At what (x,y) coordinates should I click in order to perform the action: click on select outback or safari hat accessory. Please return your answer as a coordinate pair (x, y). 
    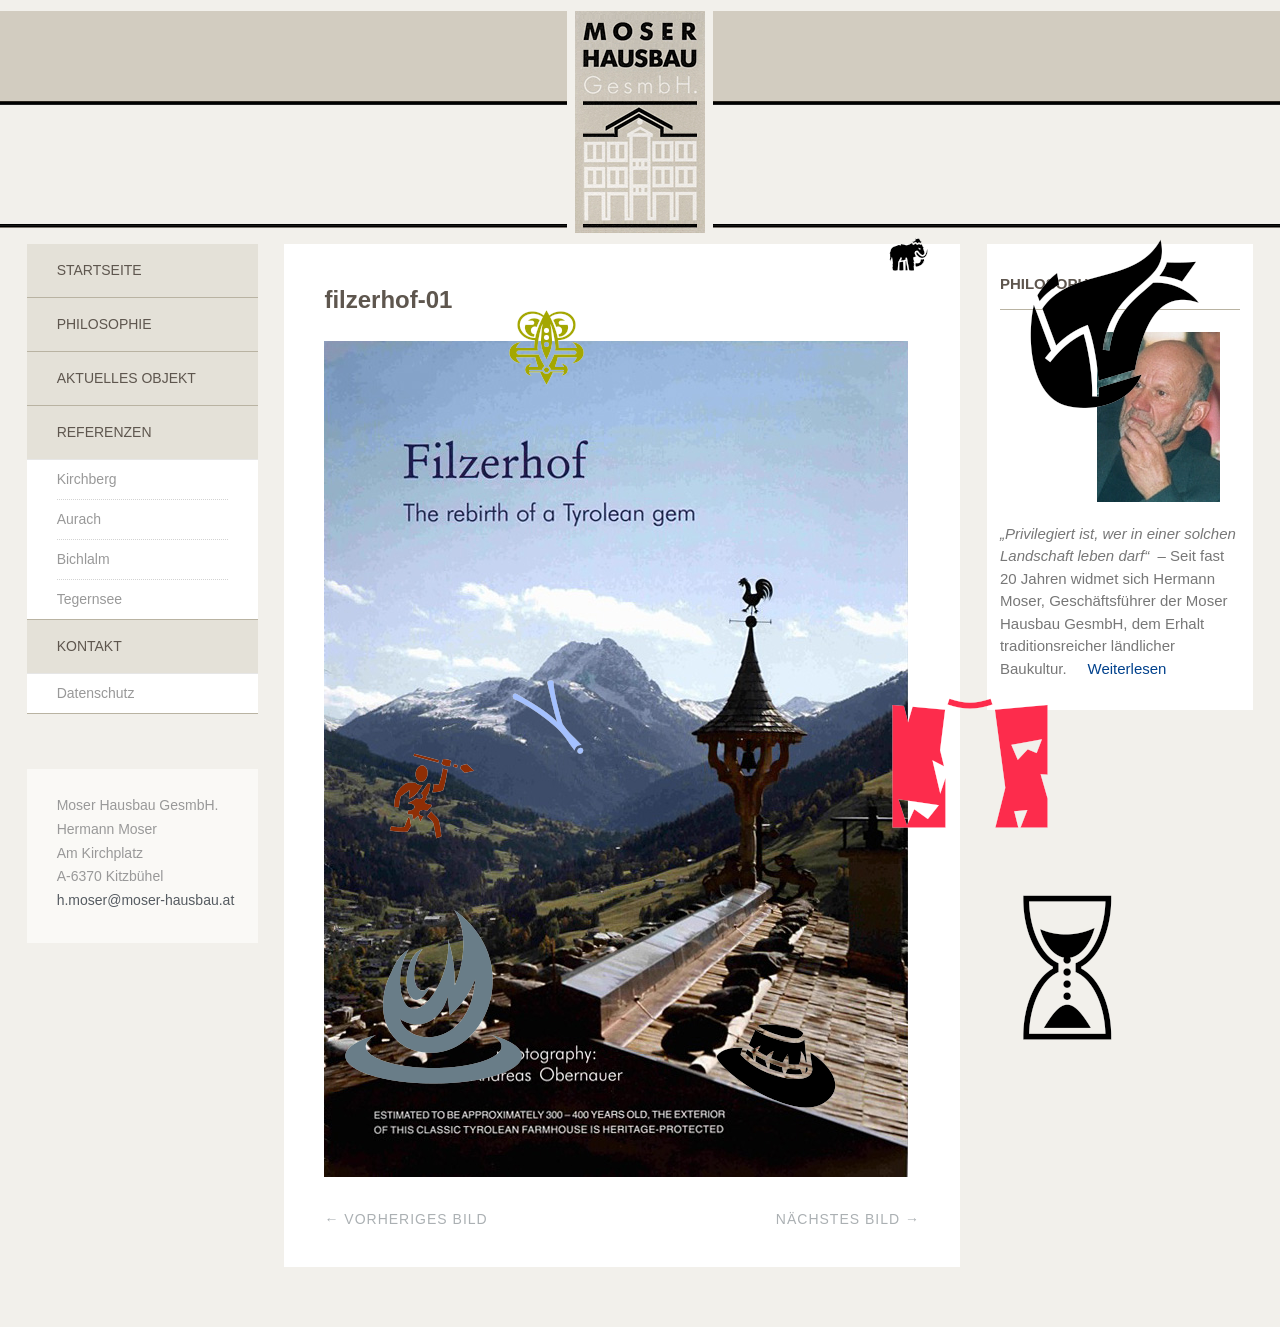
    Looking at the image, I should click on (776, 1066).